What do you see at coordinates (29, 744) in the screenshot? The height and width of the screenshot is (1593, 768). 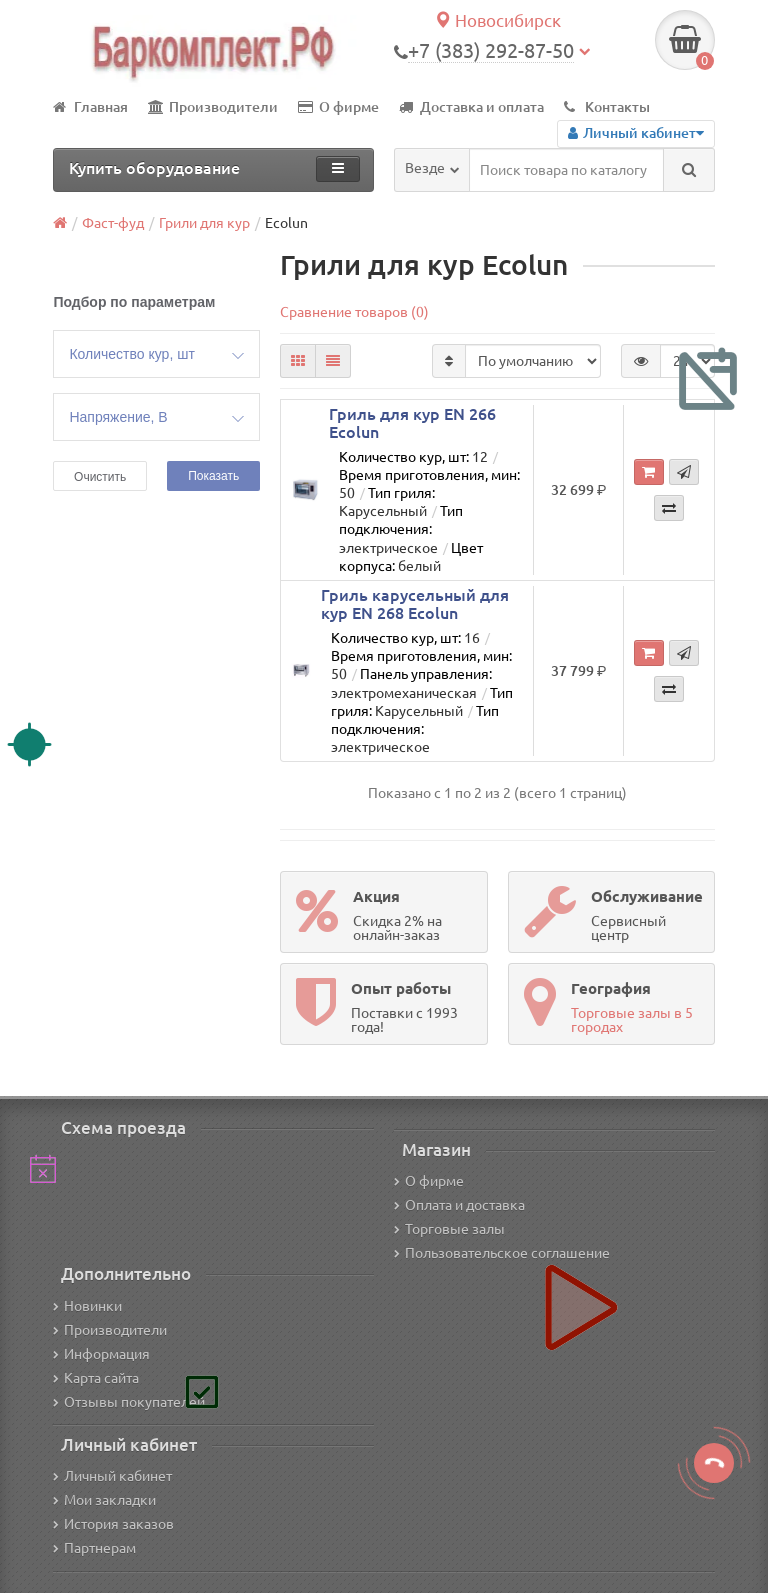 I see `center map on current location` at bounding box center [29, 744].